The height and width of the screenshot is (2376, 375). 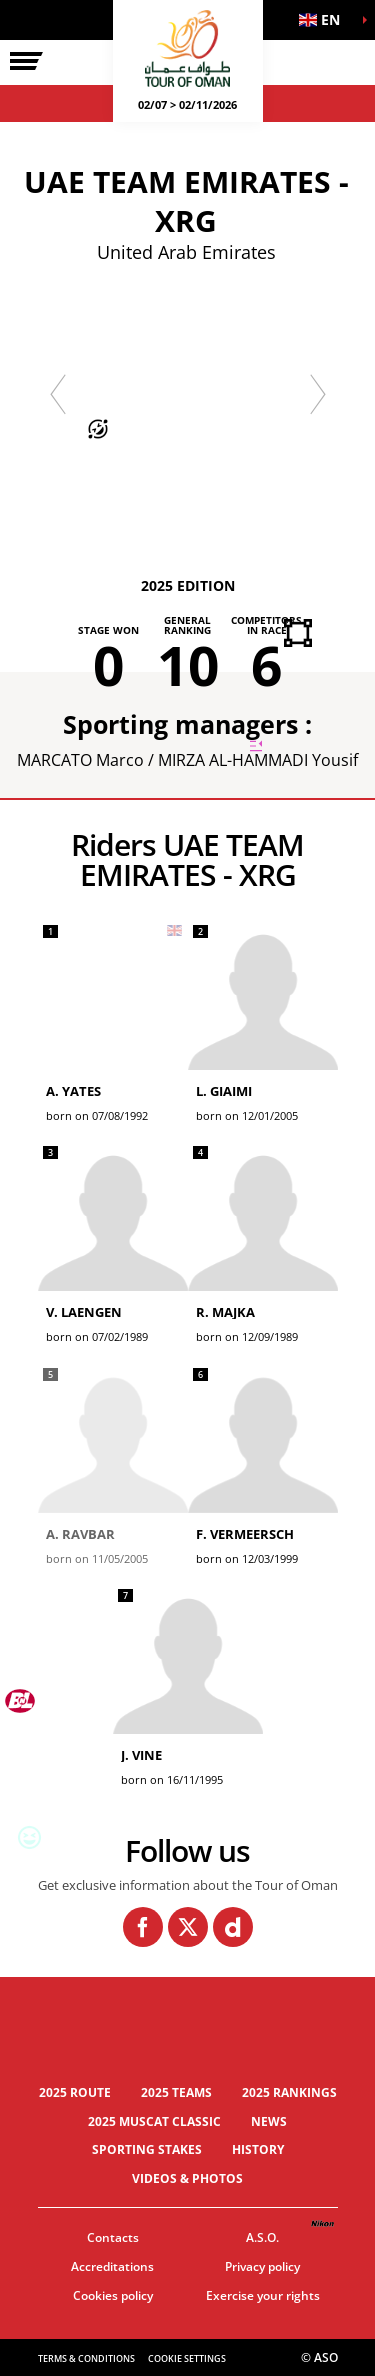 I want to click on collapse or hide the sidebar menu, so click(x=256, y=746).